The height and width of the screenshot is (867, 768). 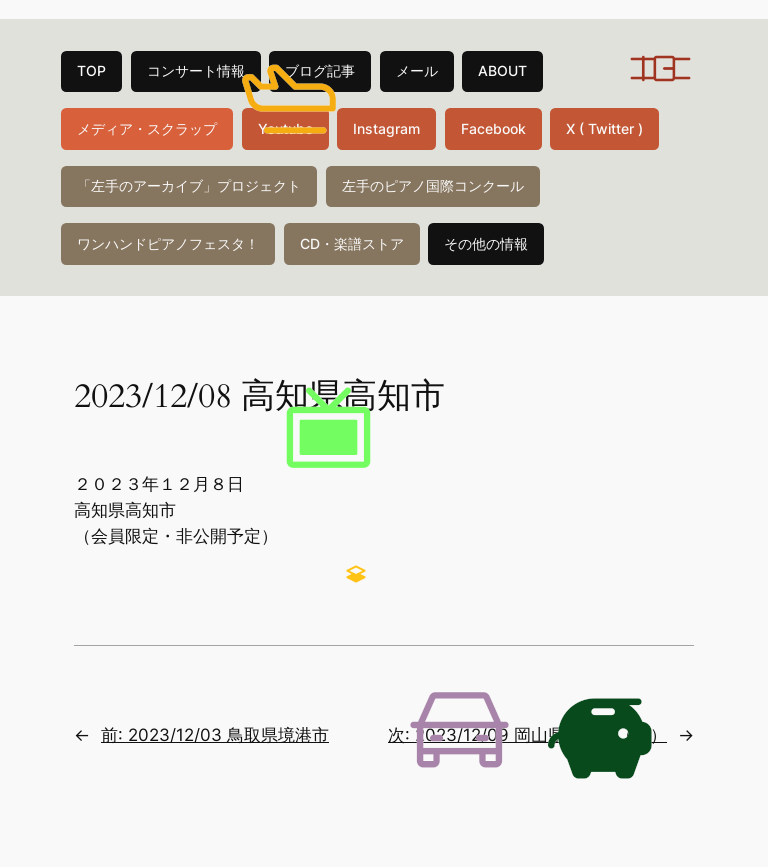 I want to click on send layer backward in the stack, so click(x=356, y=574).